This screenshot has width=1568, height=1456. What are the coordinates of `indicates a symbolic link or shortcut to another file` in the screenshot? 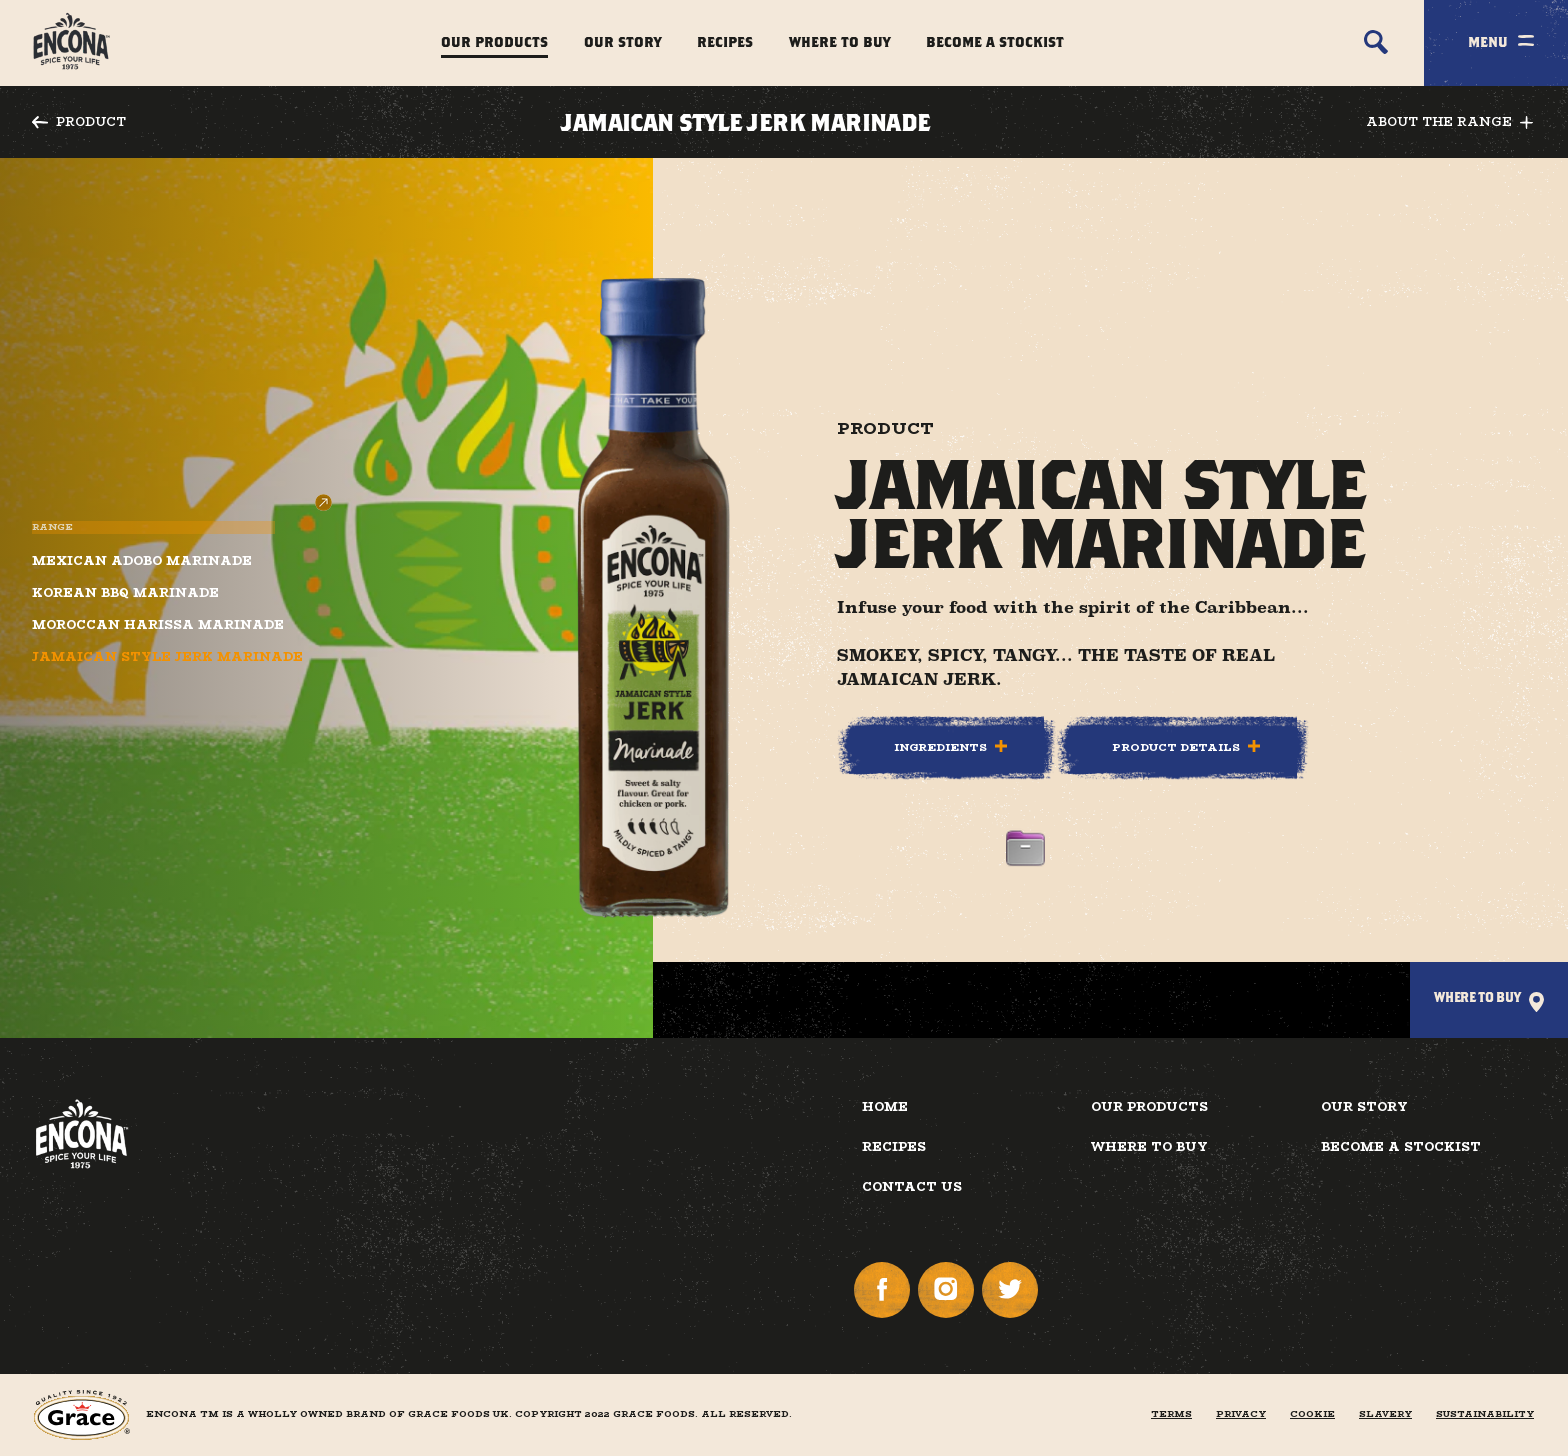 It's located at (323, 502).